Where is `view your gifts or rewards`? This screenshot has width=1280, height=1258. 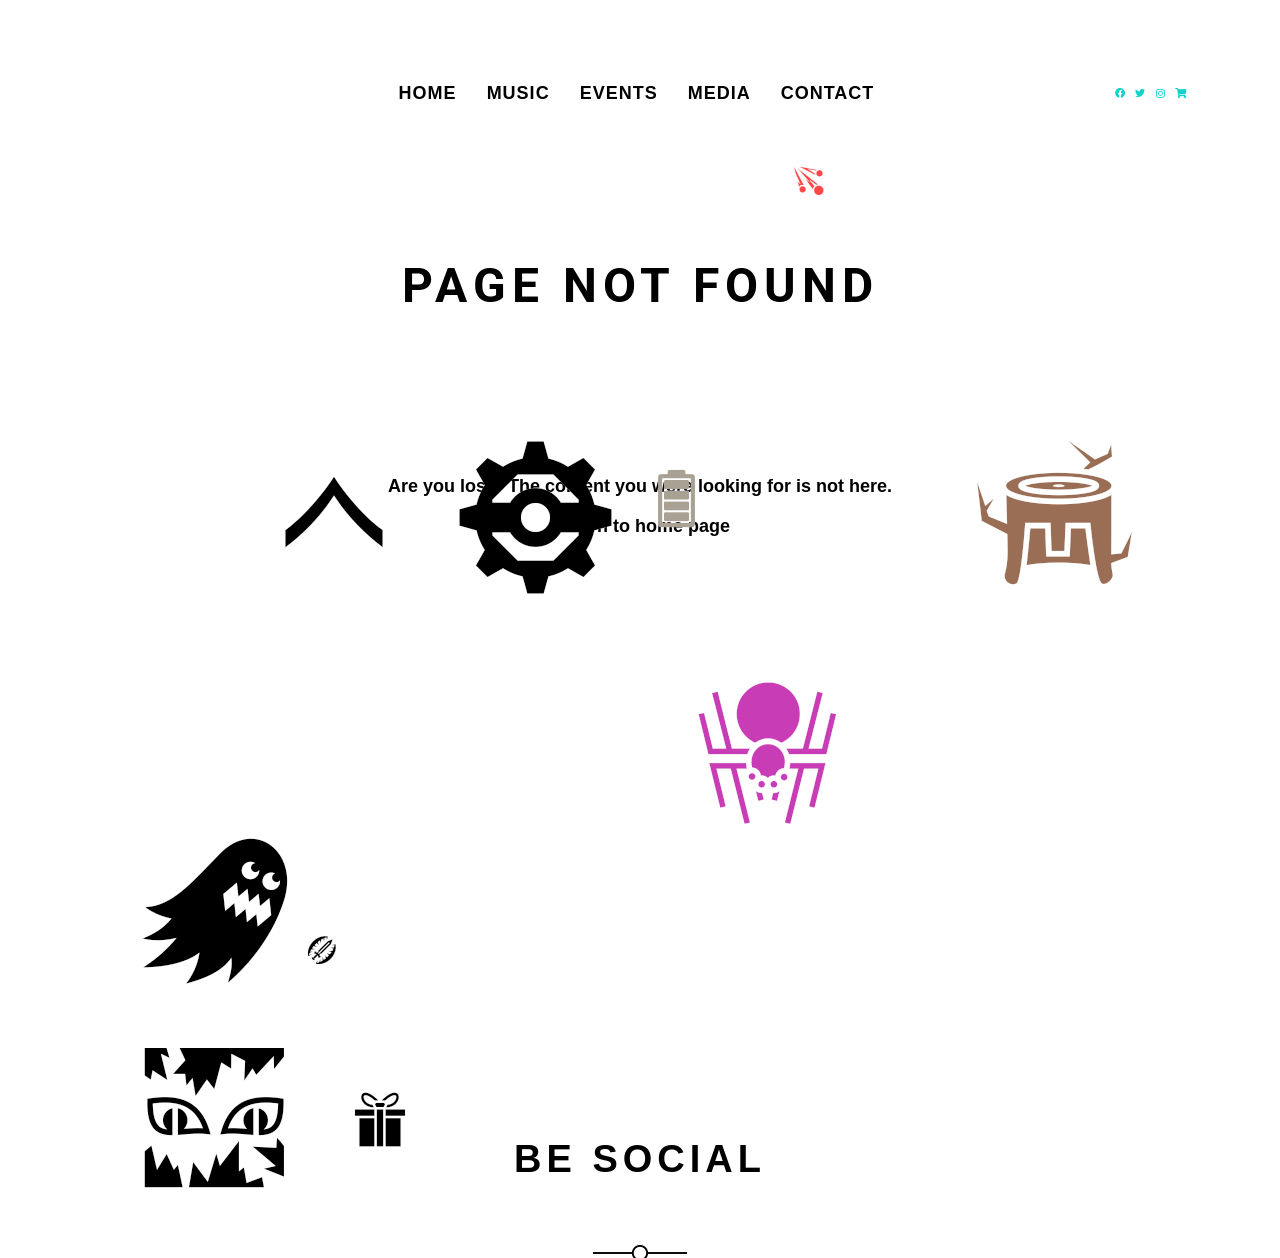 view your gifts or rewards is located at coordinates (380, 1117).